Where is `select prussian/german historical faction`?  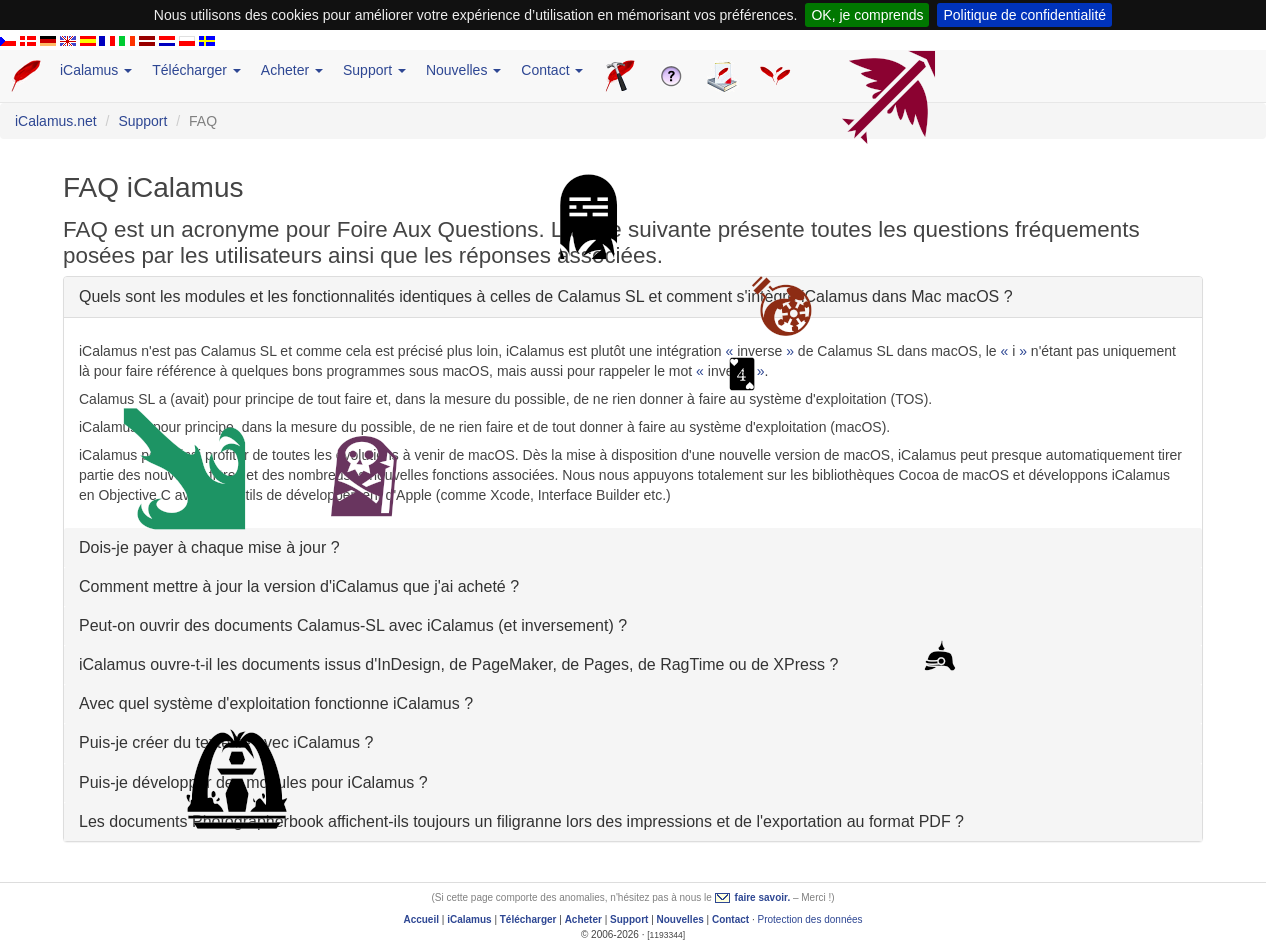
select prussian/german historical faction is located at coordinates (940, 657).